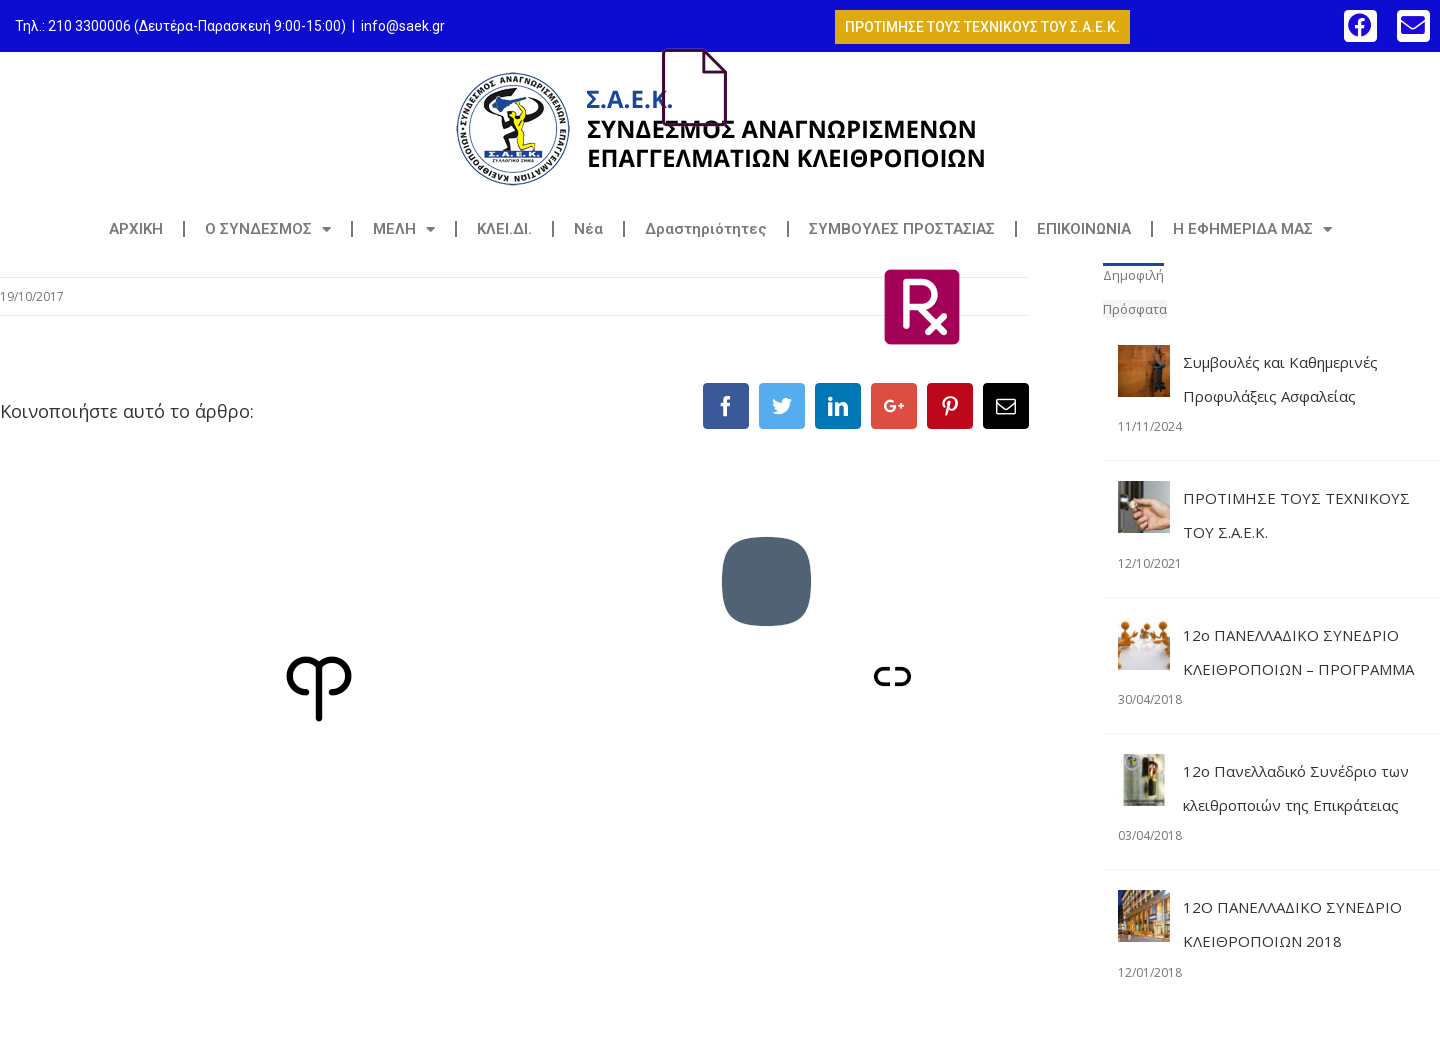 The image size is (1440, 1051). What do you see at coordinates (892, 676) in the screenshot?
I see `disconnect or remove a linked account` at bounding box center [892, 676].